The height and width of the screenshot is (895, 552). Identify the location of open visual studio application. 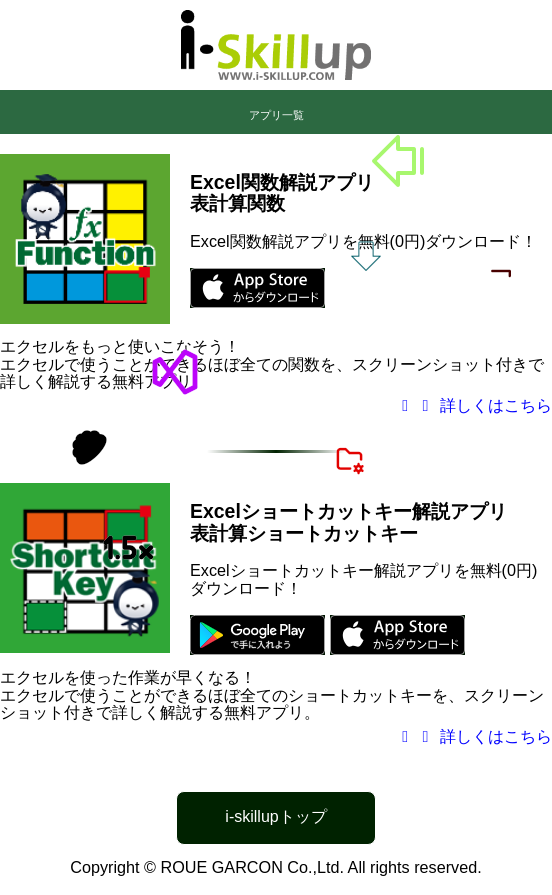
(175, 372).